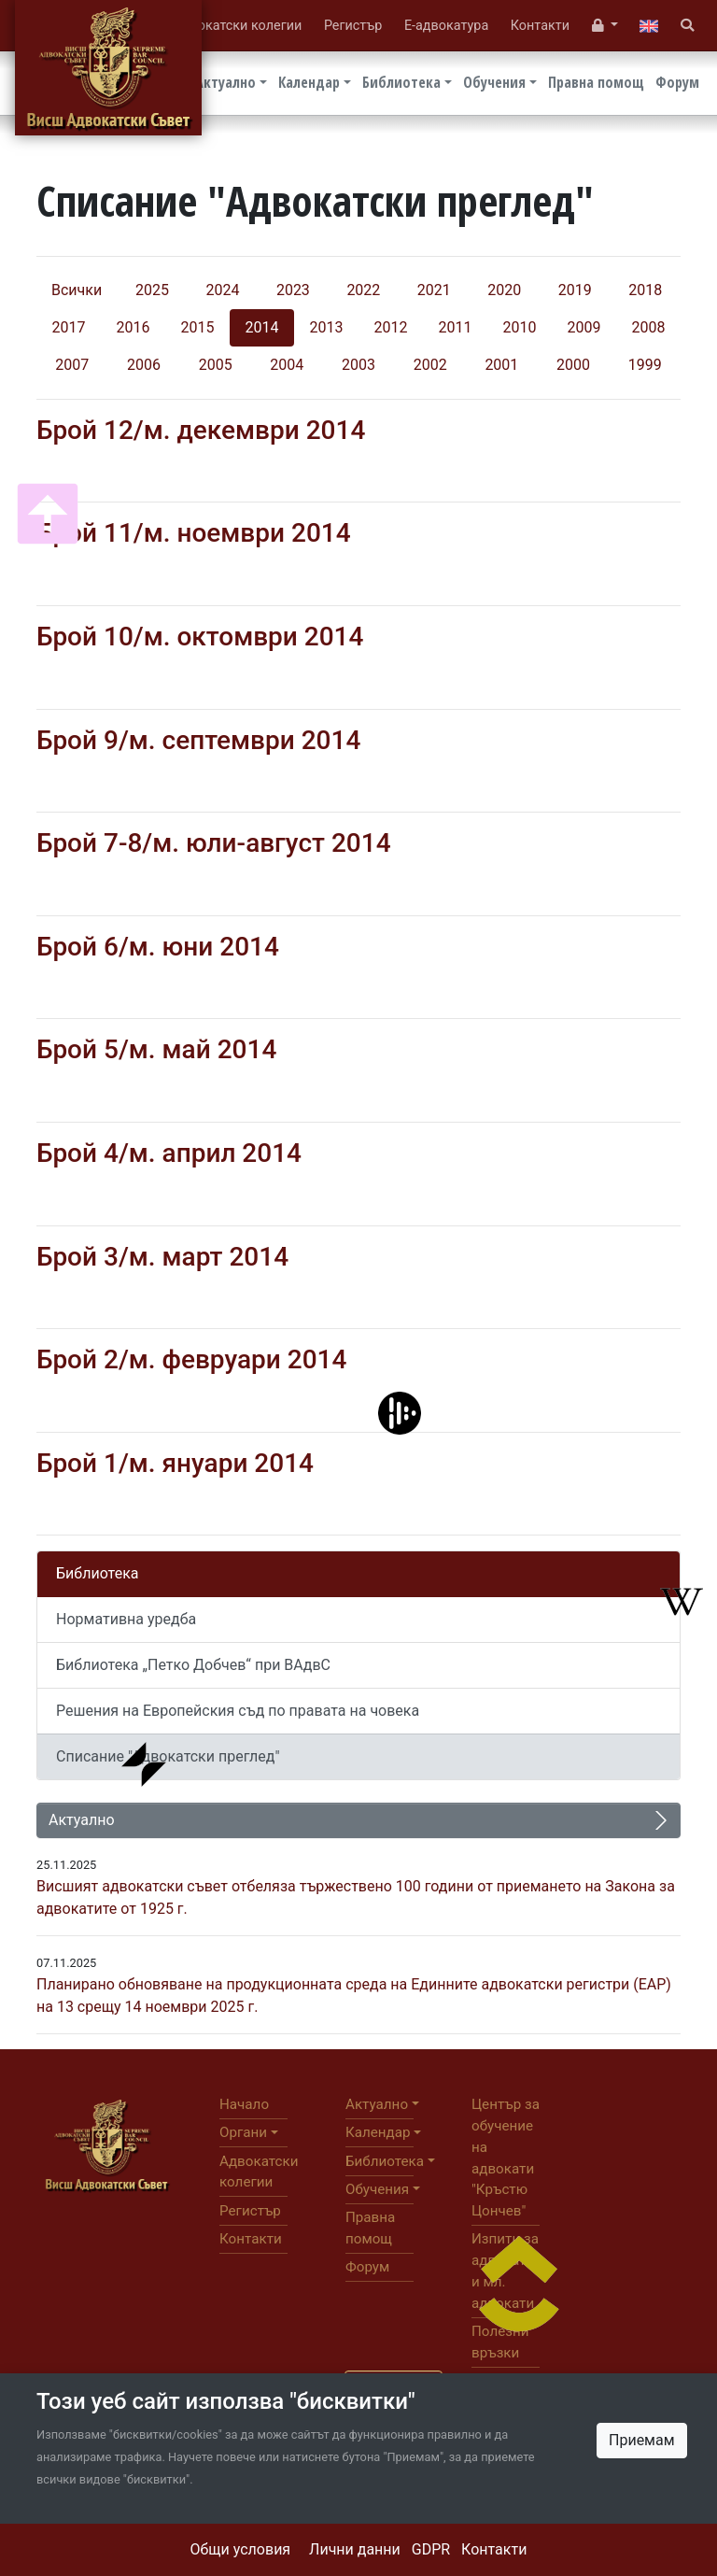  Describe the element at coordinates (48, 514) in the screenshot. I see `upload a file or document` at that location.